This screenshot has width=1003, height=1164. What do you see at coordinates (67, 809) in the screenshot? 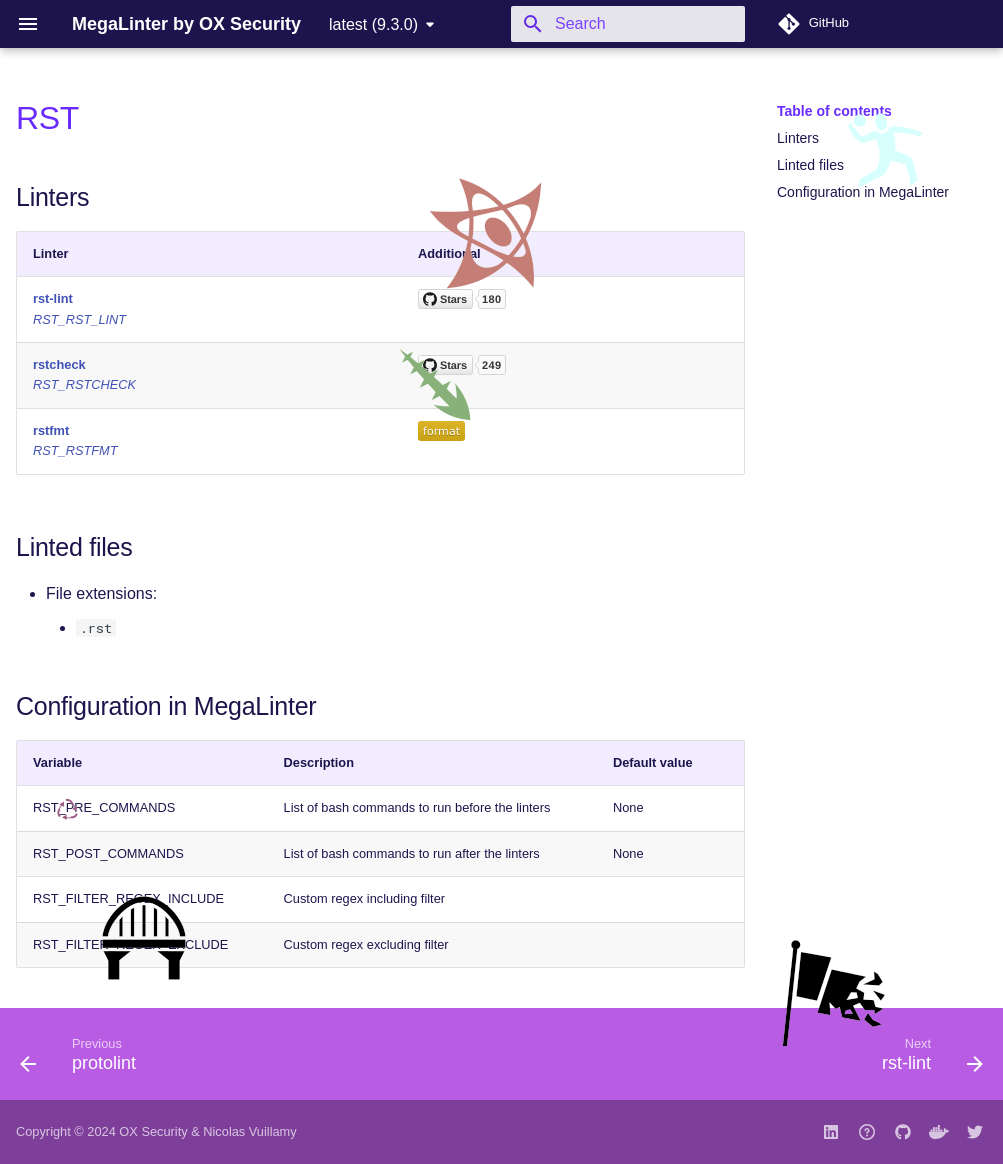
I see `recycle or dispose of item responsibly` at bounding box center [67, 809].